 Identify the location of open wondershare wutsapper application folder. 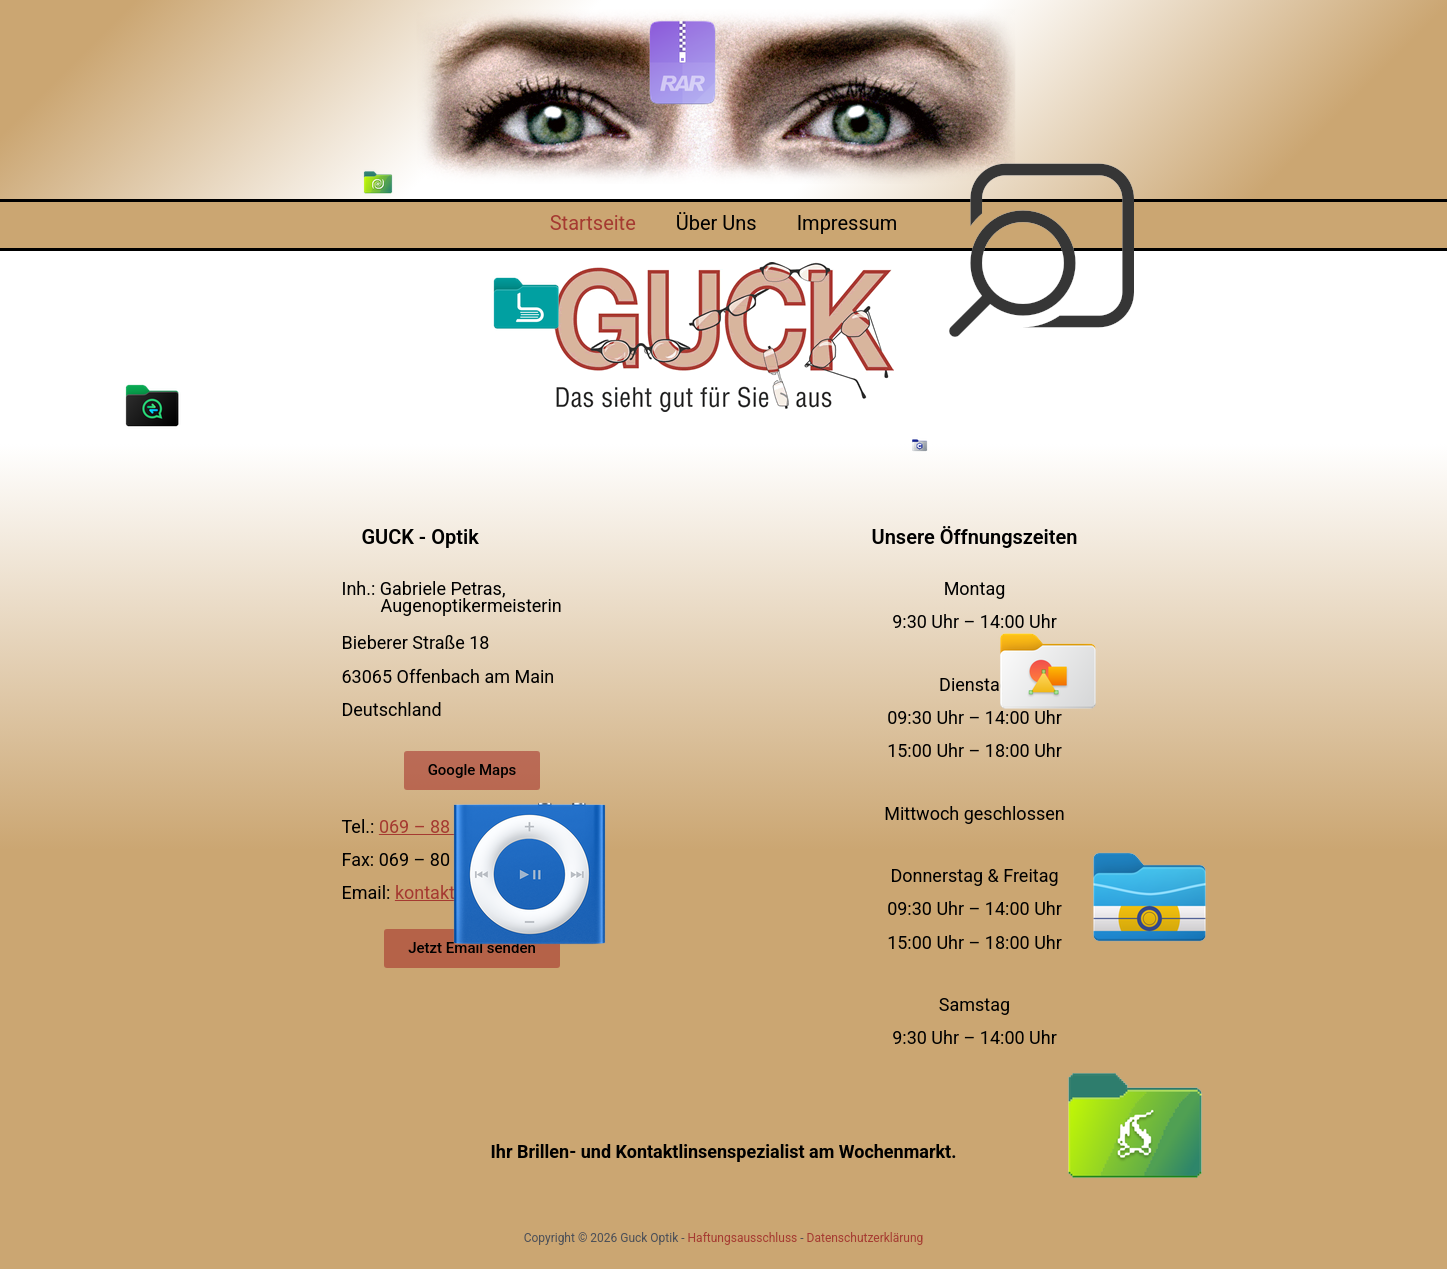
(152, 407).